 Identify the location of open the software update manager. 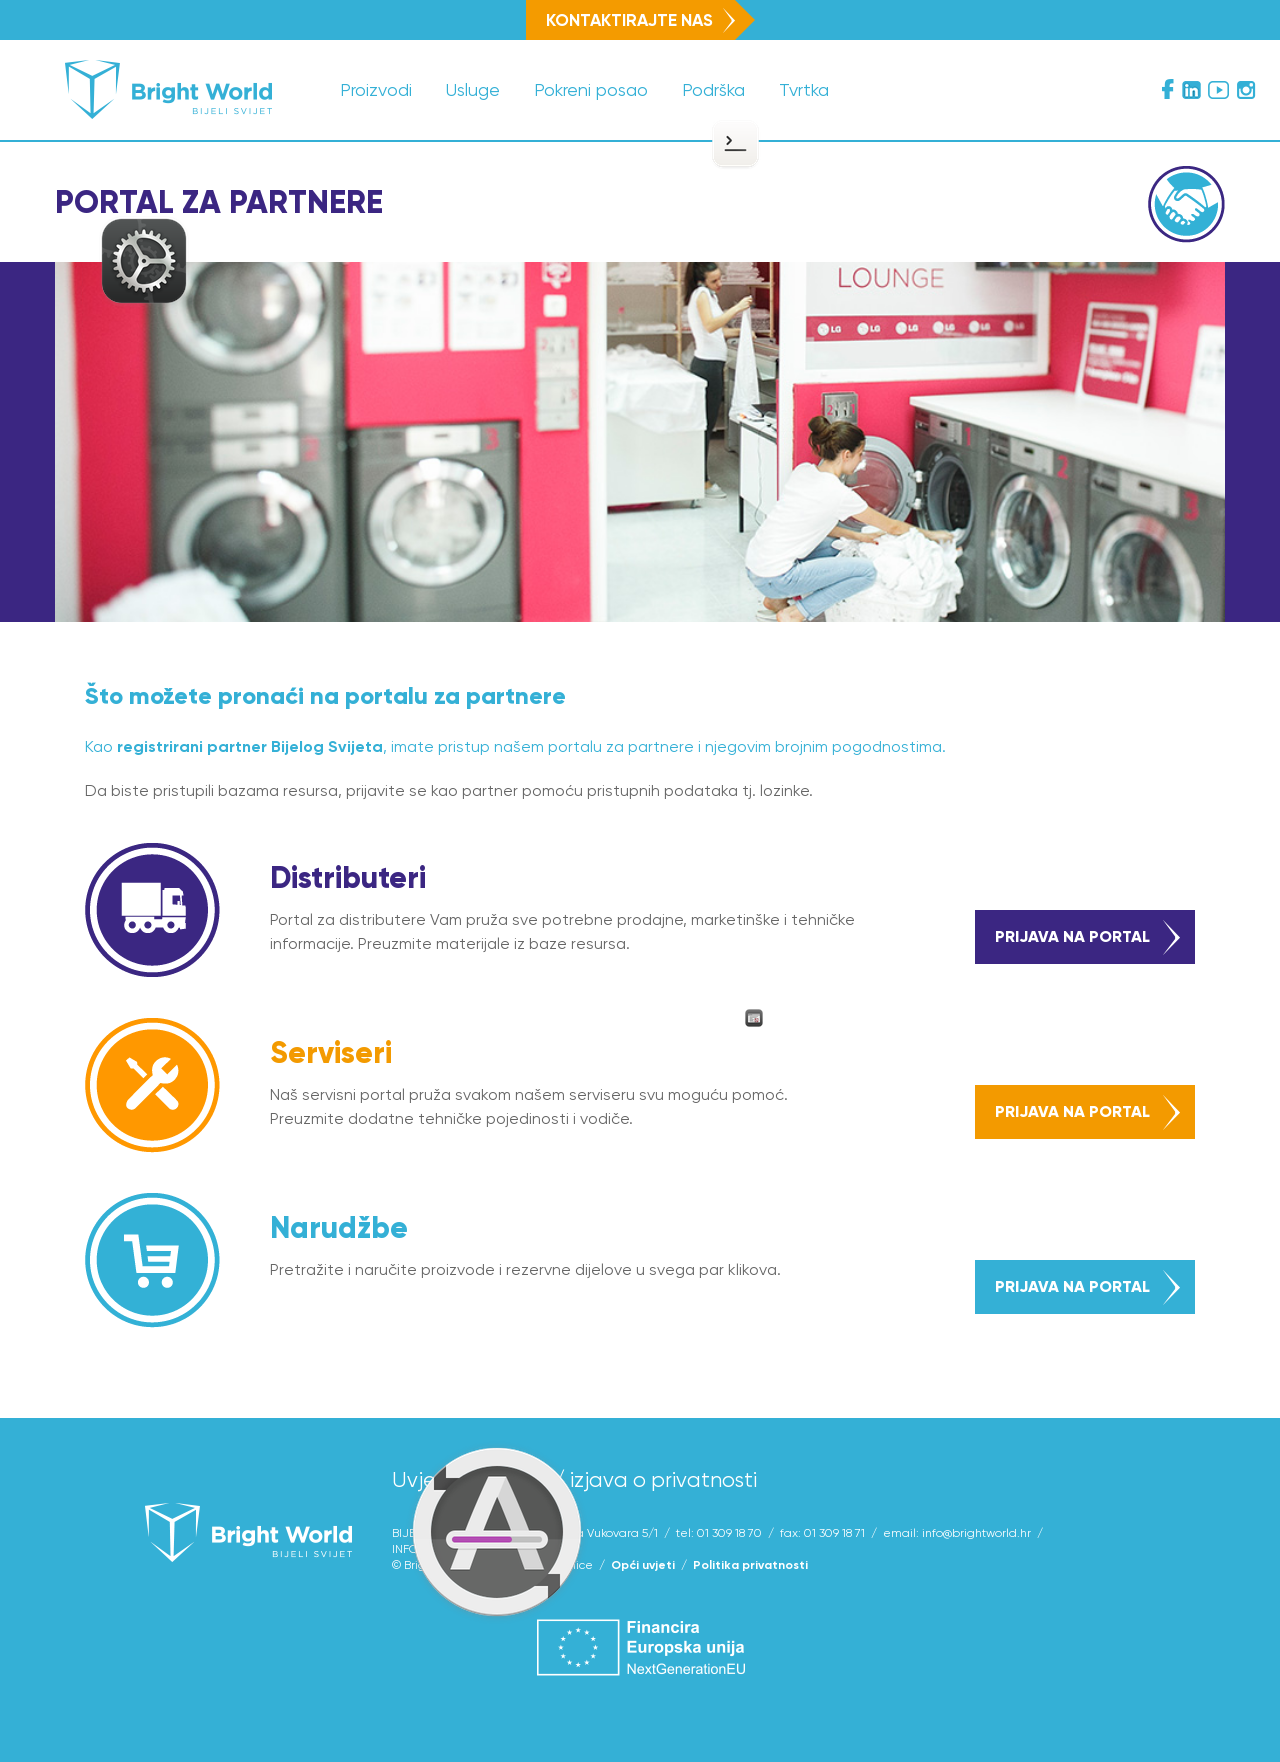
(497, 1532).